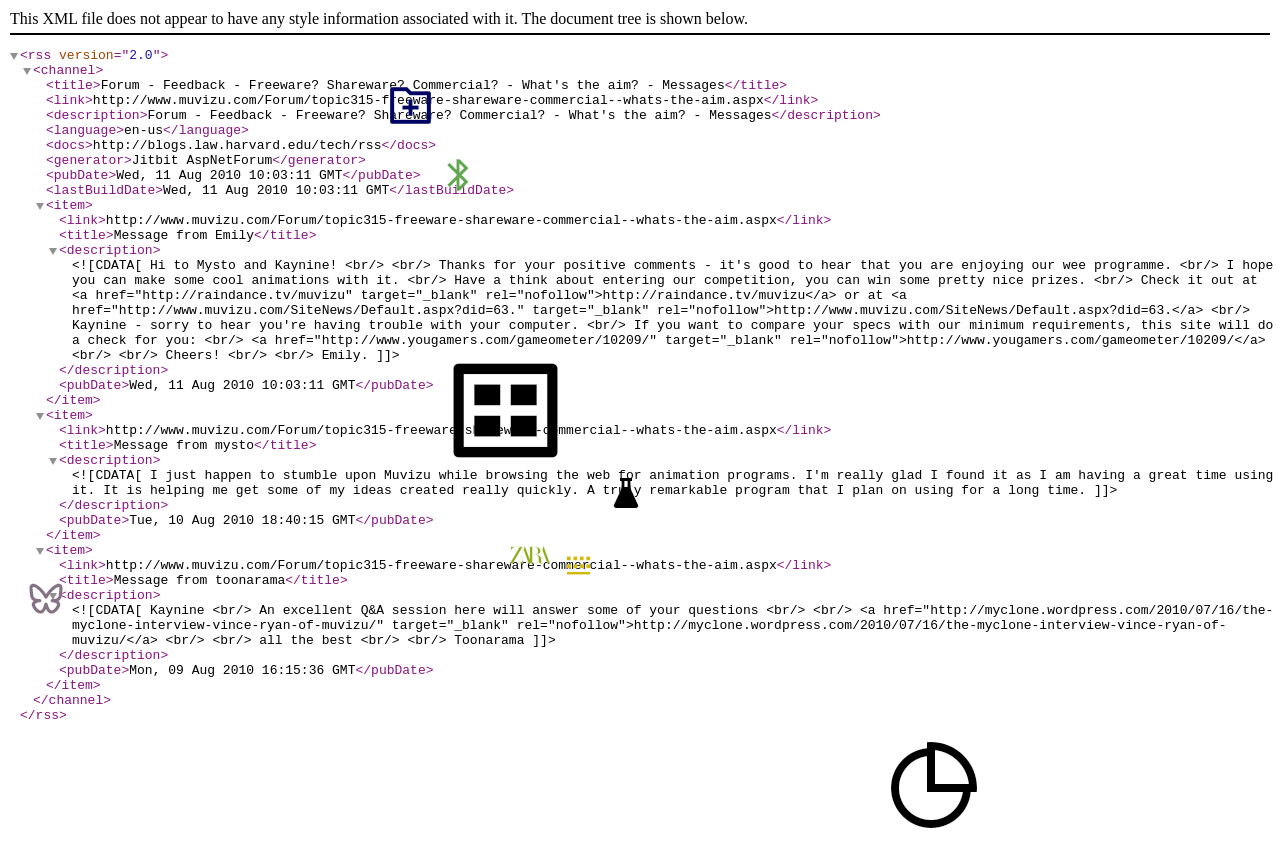  Describe the element at coordinates (578, 565) in the screenshot. I see `open the on-screen keyboard` at that location.